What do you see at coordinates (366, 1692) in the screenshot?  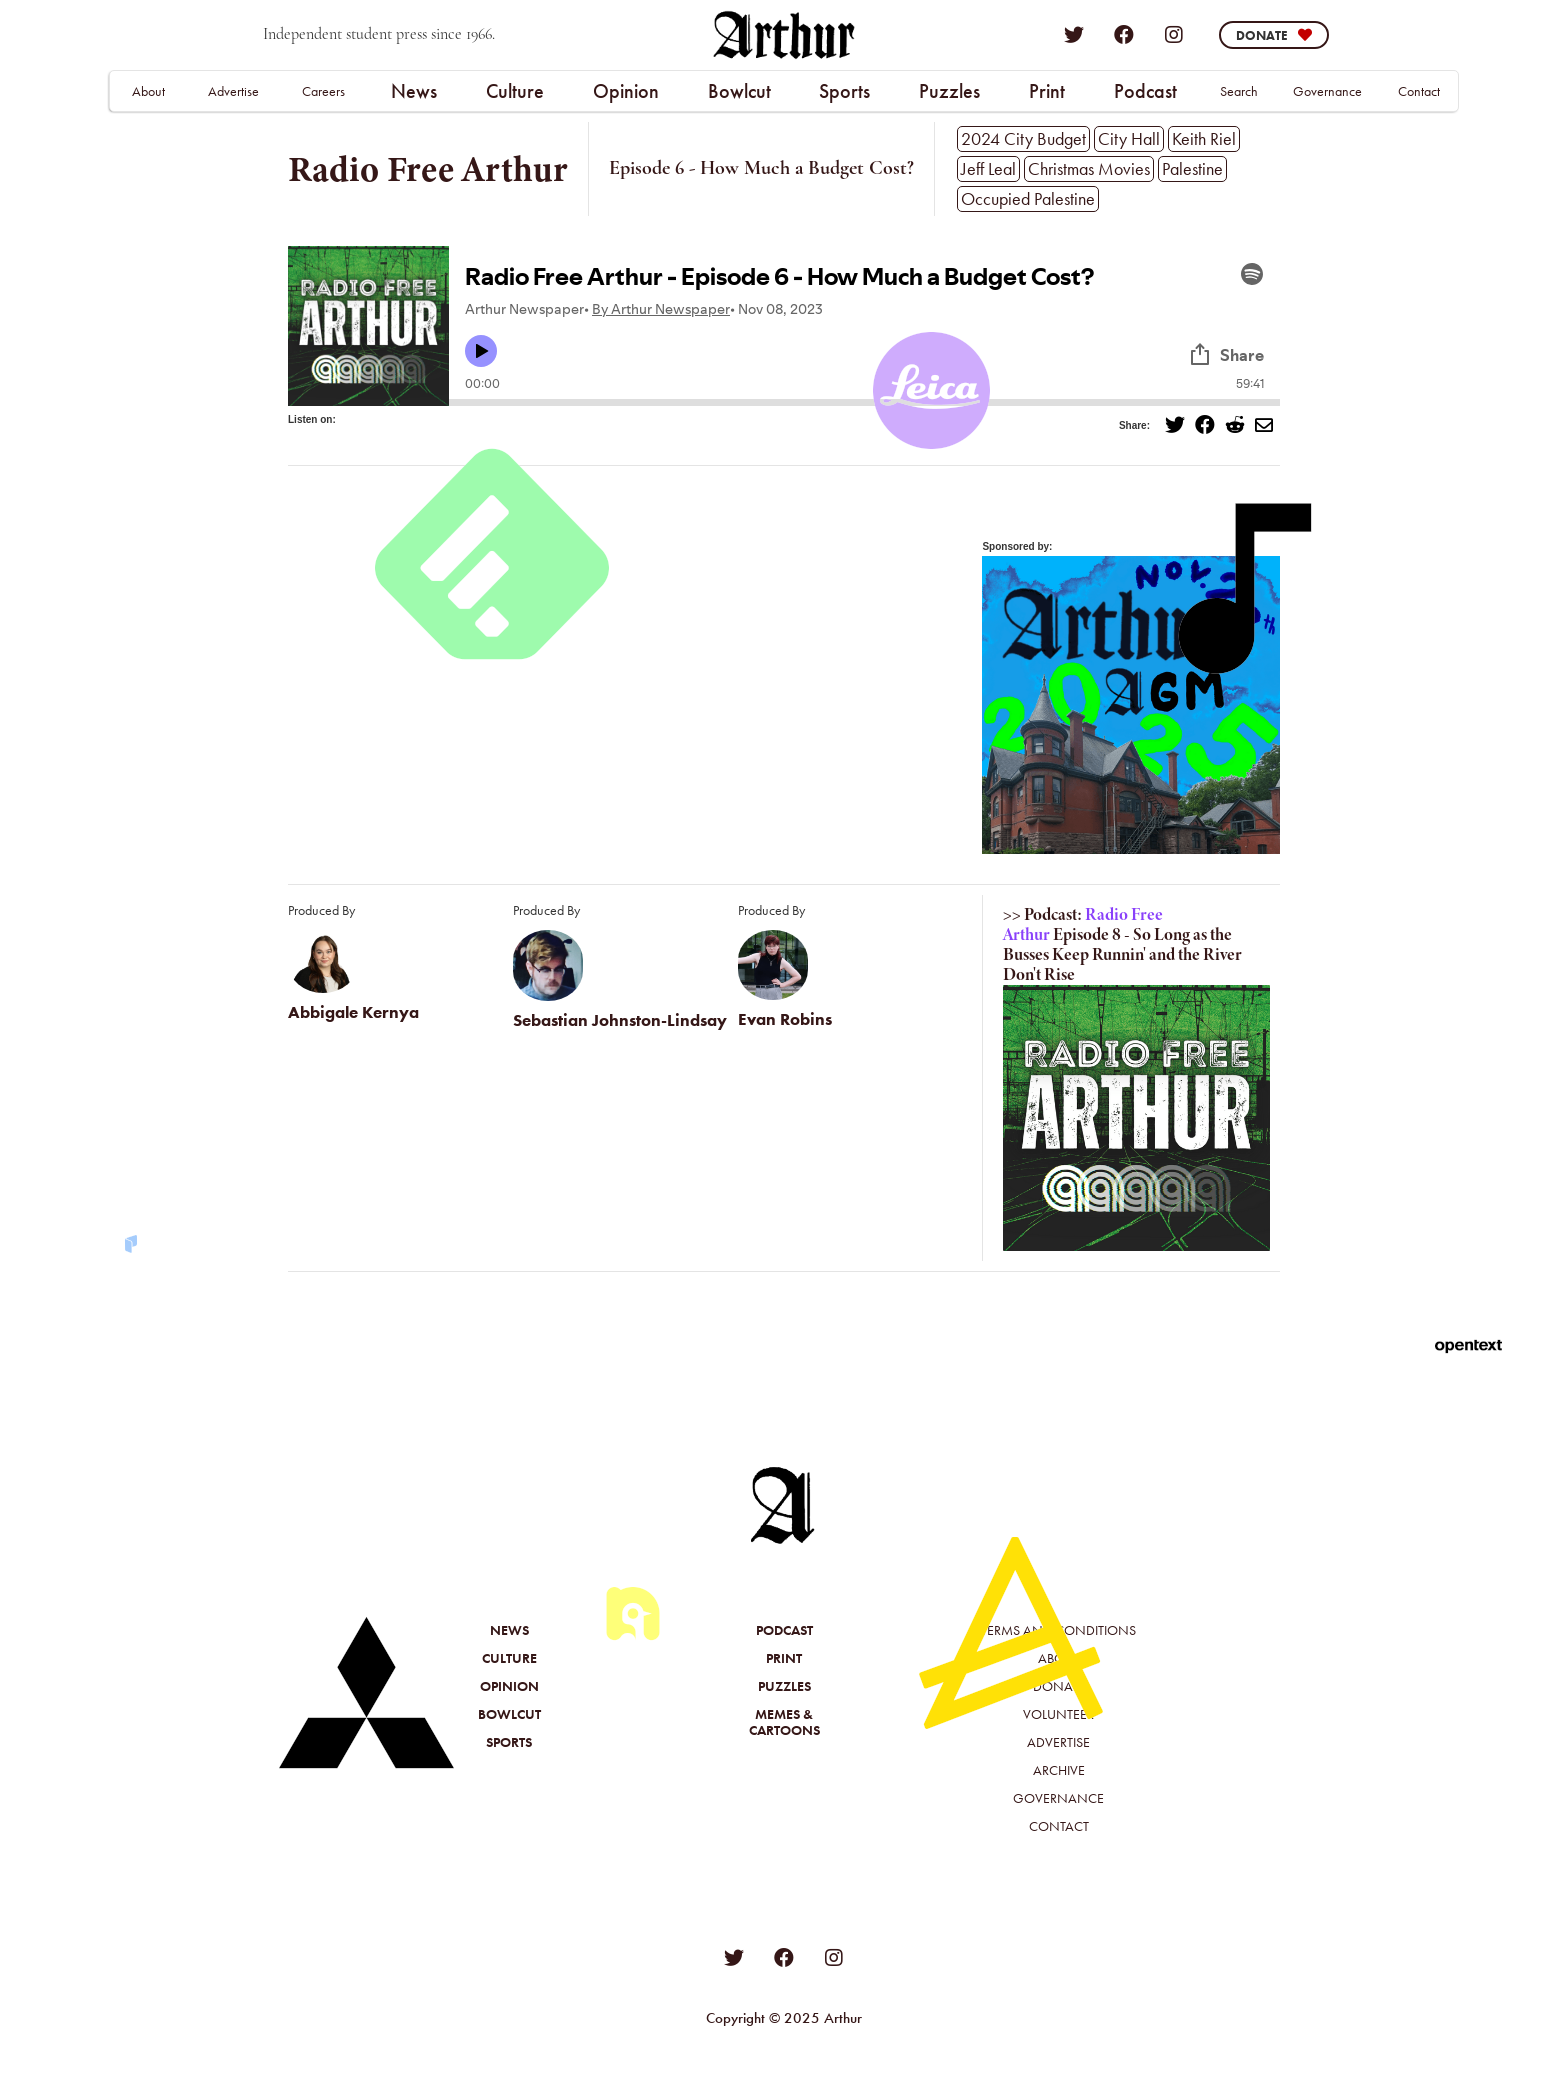 I see `Mitsubishi brand logo` at bounding box center [366, 1692].